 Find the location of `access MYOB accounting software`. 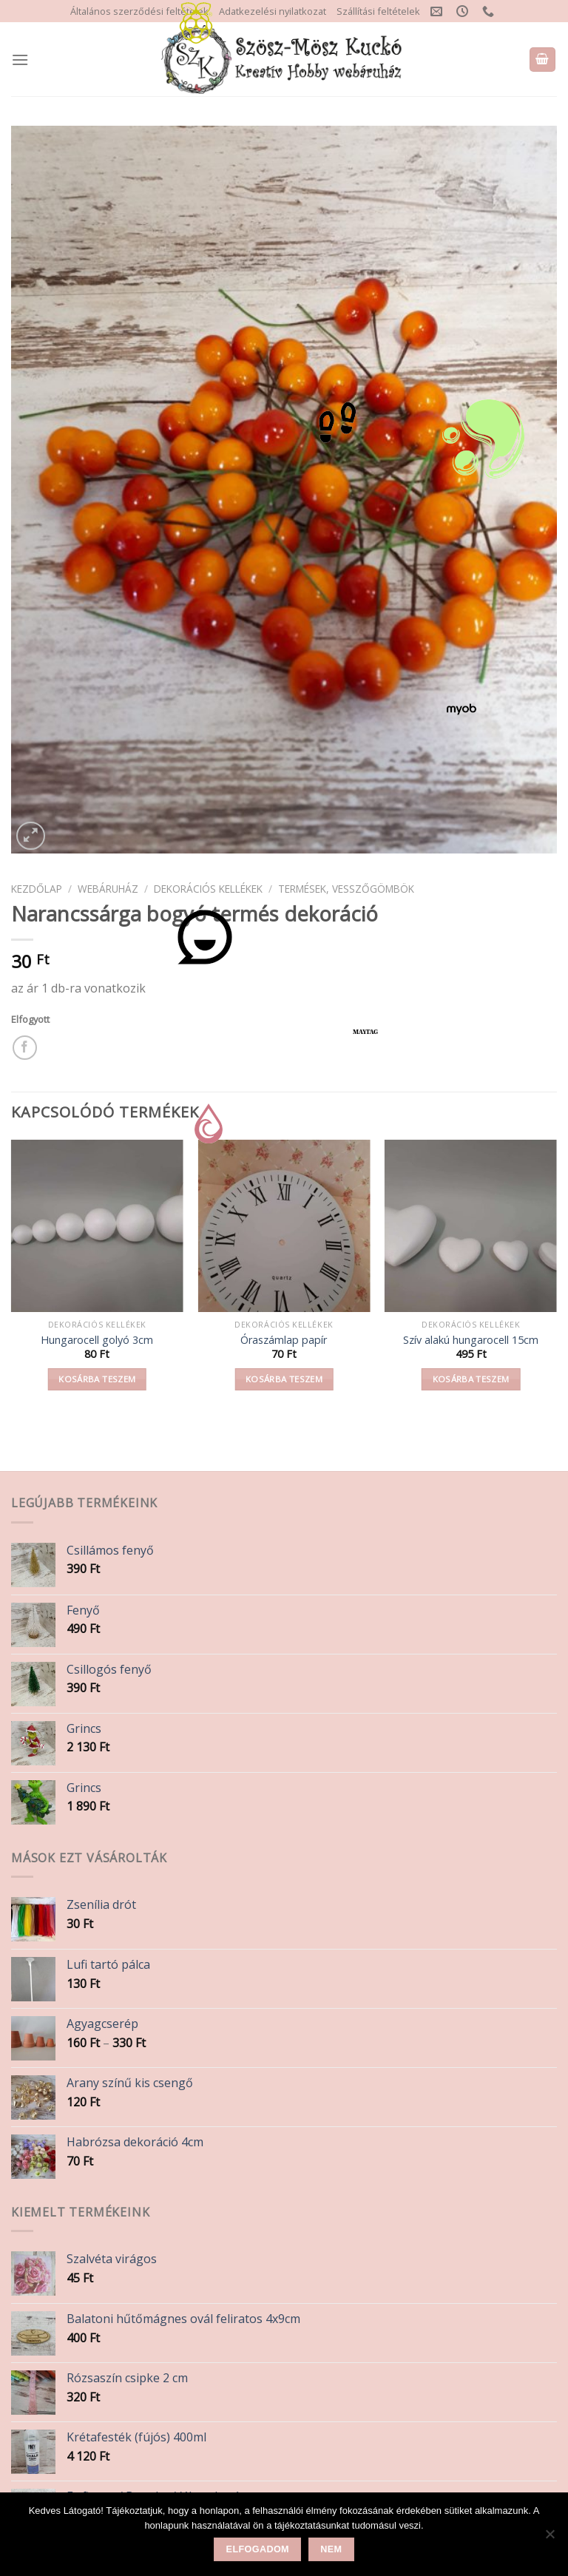

access MYOB accounting software is located at coordinates (462, 709).